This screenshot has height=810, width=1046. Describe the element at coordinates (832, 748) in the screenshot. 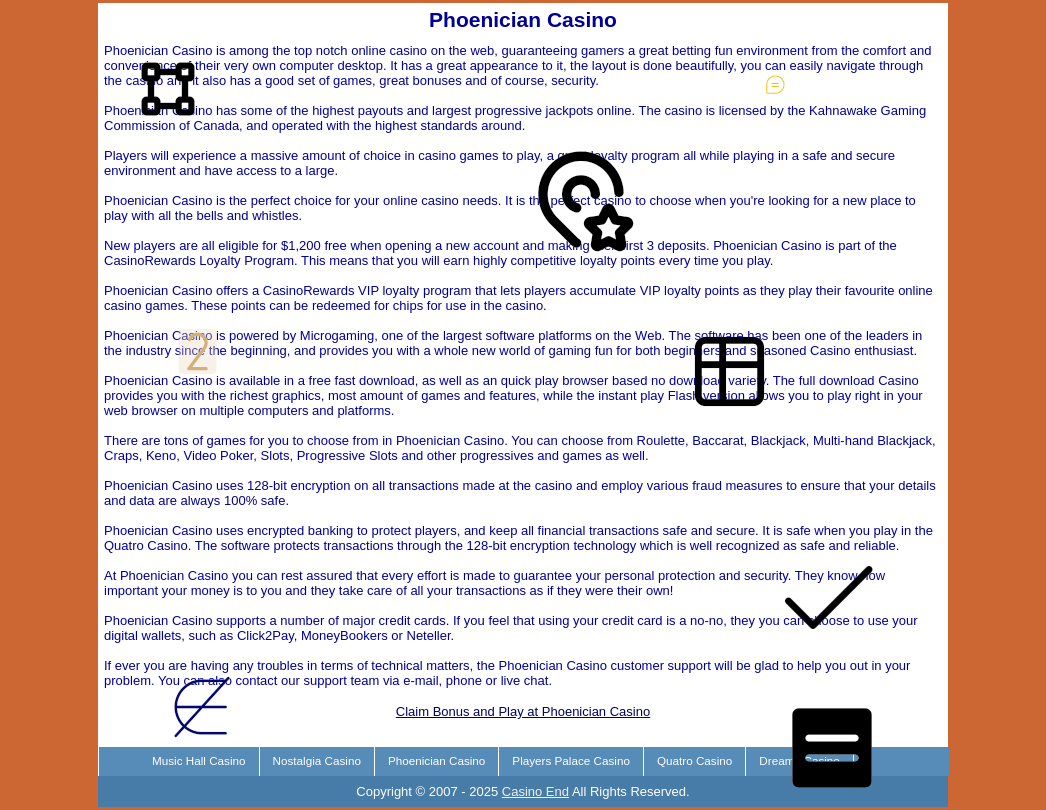

I see `indicates equality or comparison between values` at that location.